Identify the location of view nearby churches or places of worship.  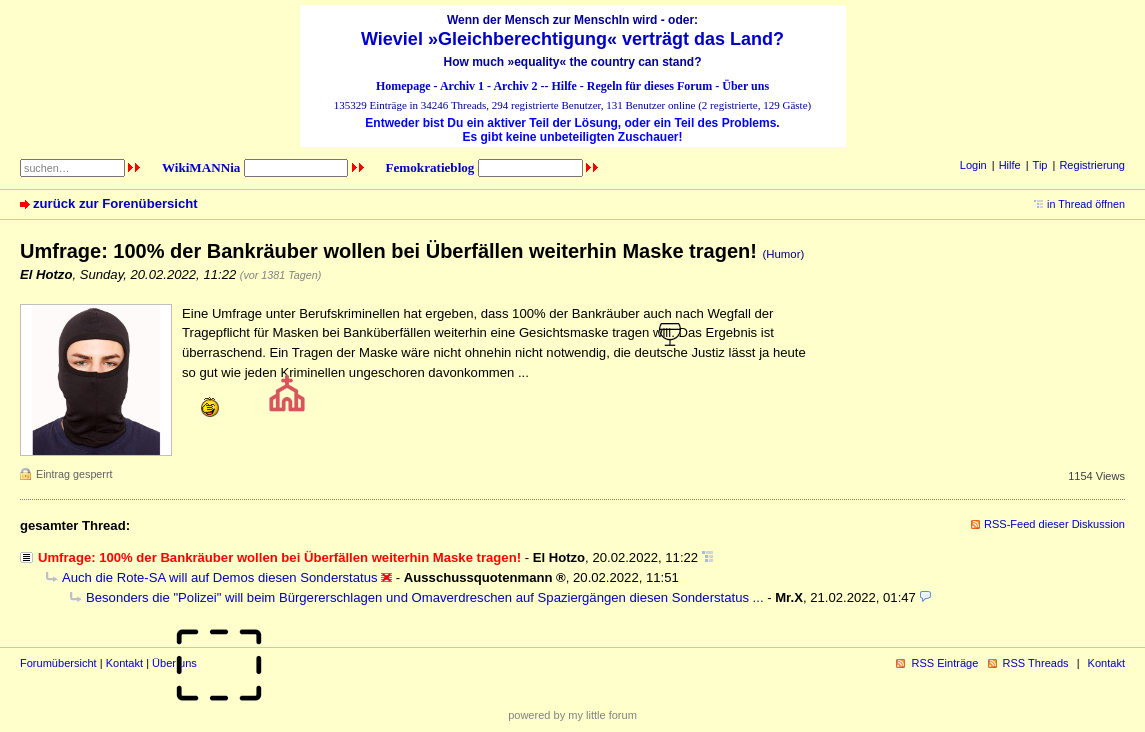
(287, 395).